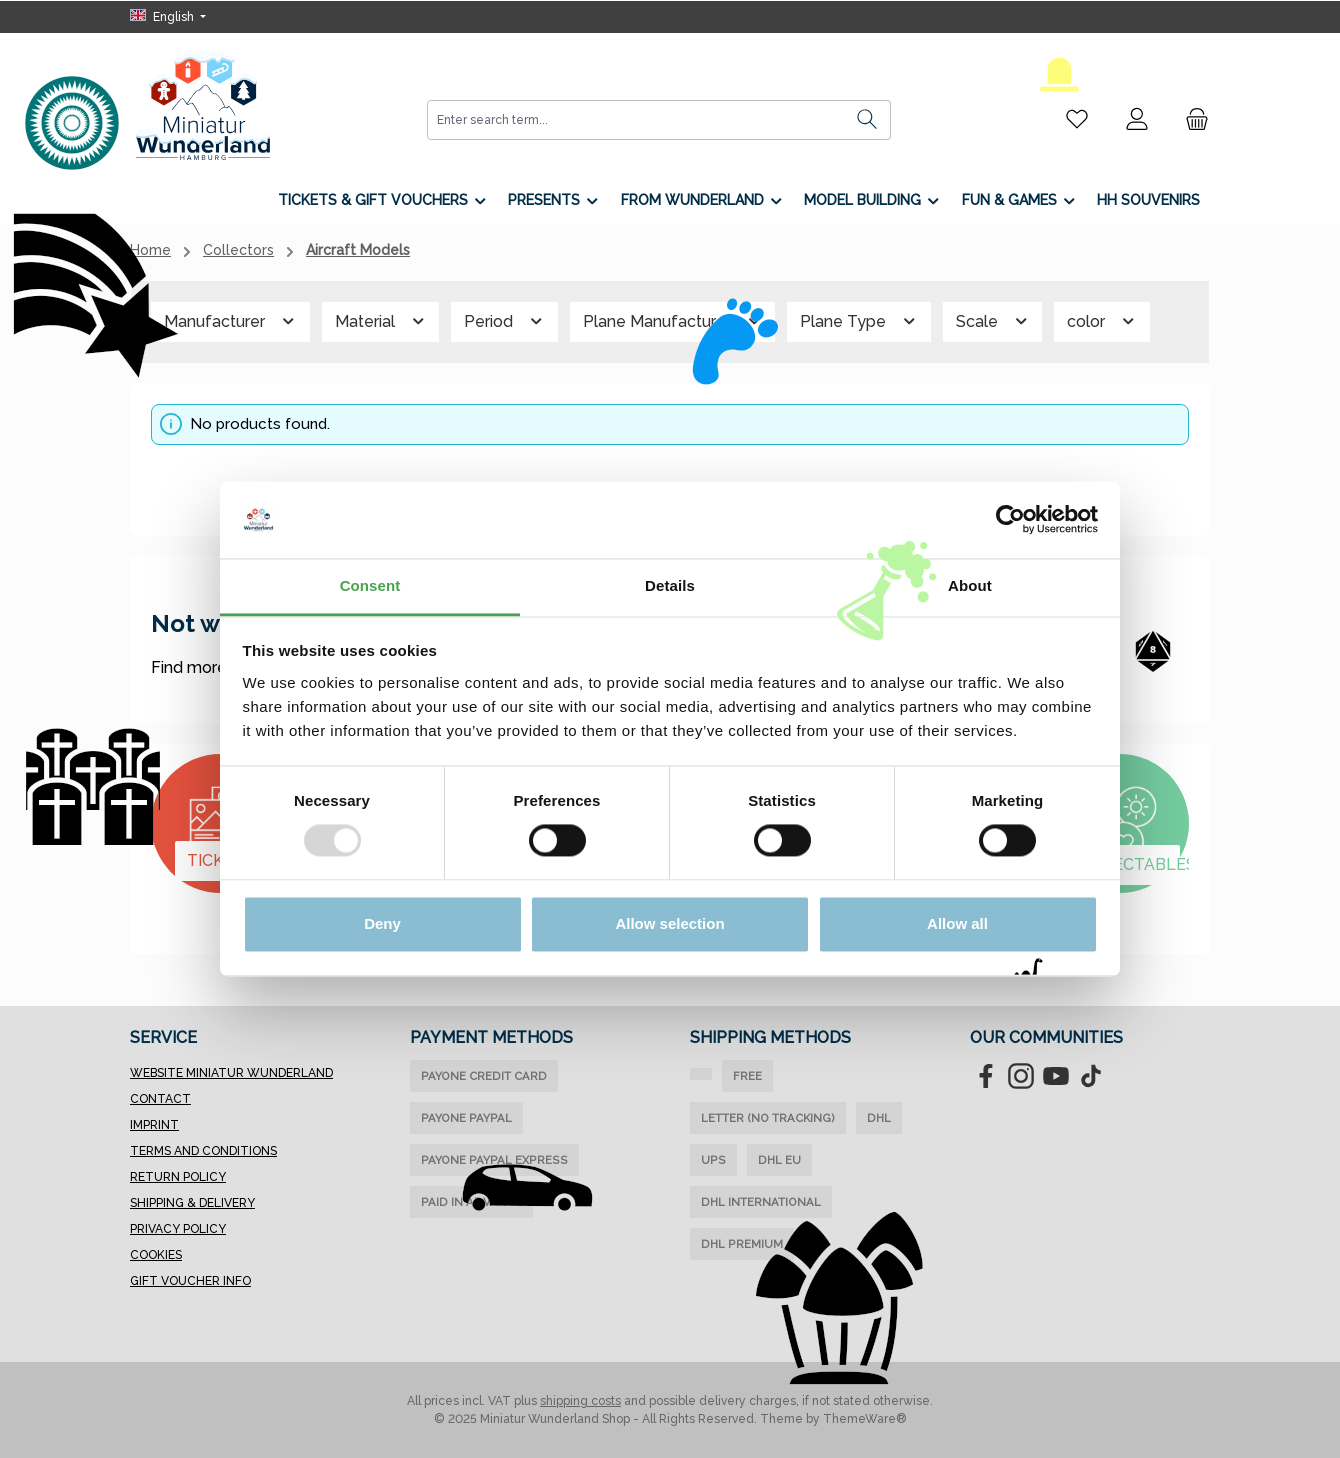 This screenshot has height=1458, width=1340. I want to click on select city car vehicle type, so click(527, 1187).